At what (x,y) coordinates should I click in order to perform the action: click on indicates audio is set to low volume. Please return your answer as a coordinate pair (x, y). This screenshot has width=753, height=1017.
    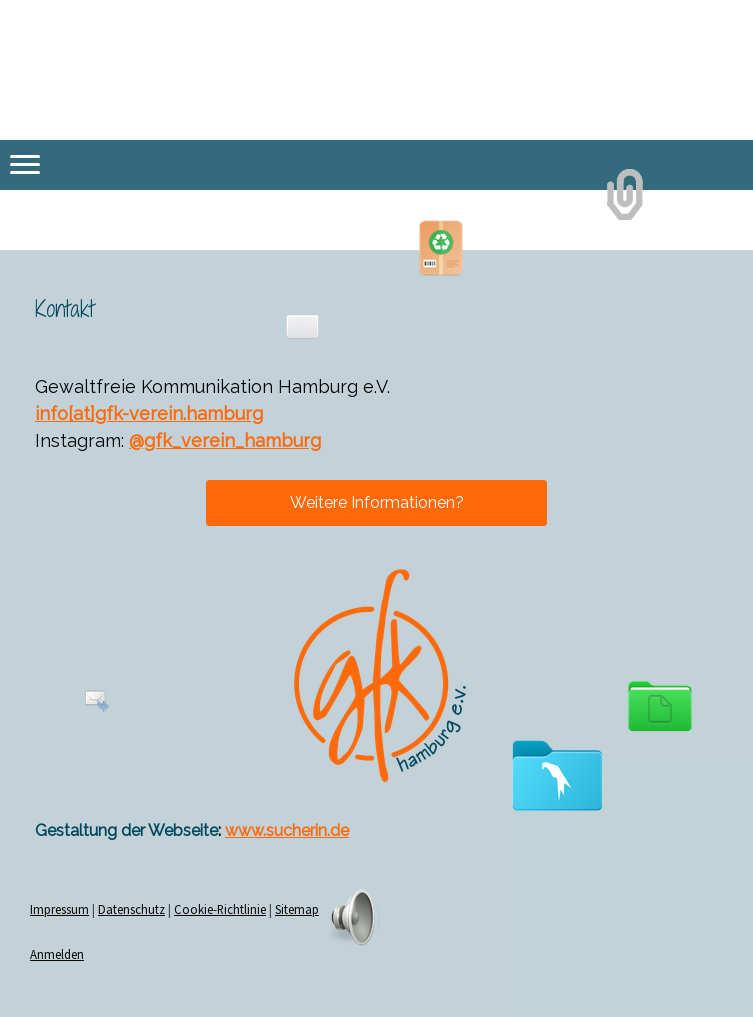
    Looking at the image, I should click on (359, 917).